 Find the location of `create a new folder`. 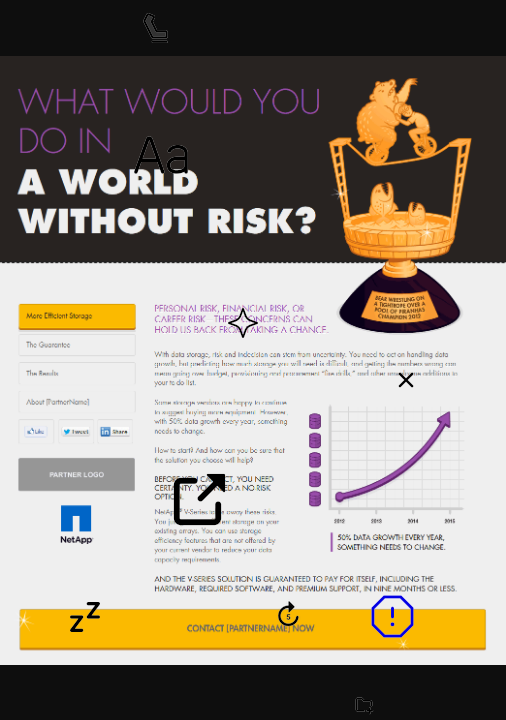

create a new folder is located at coordinates (364, 705).